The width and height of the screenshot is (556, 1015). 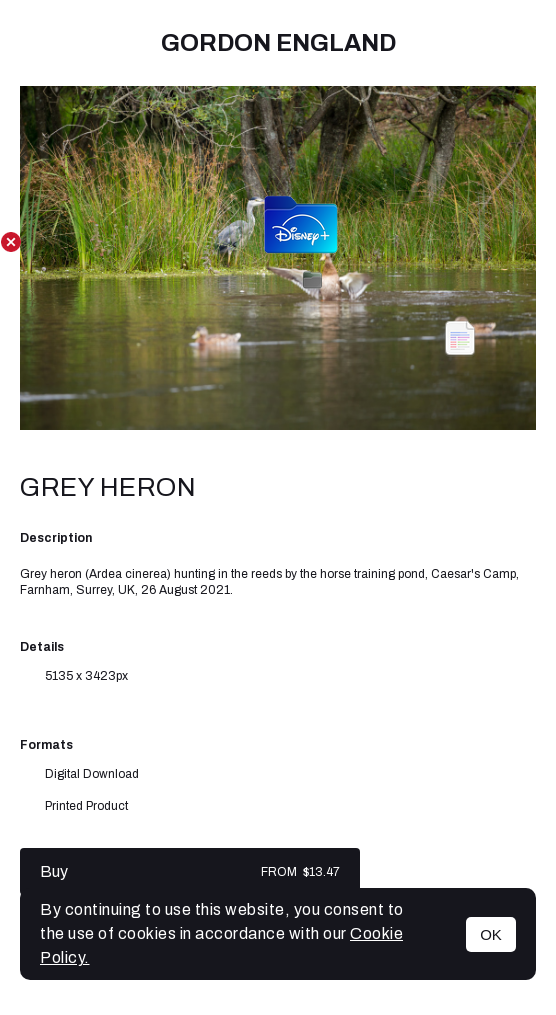 What do you see at coordinates (11, 242) in the screenshot?
I see `stop or cancel the current action` at bounding box center [11, 242].